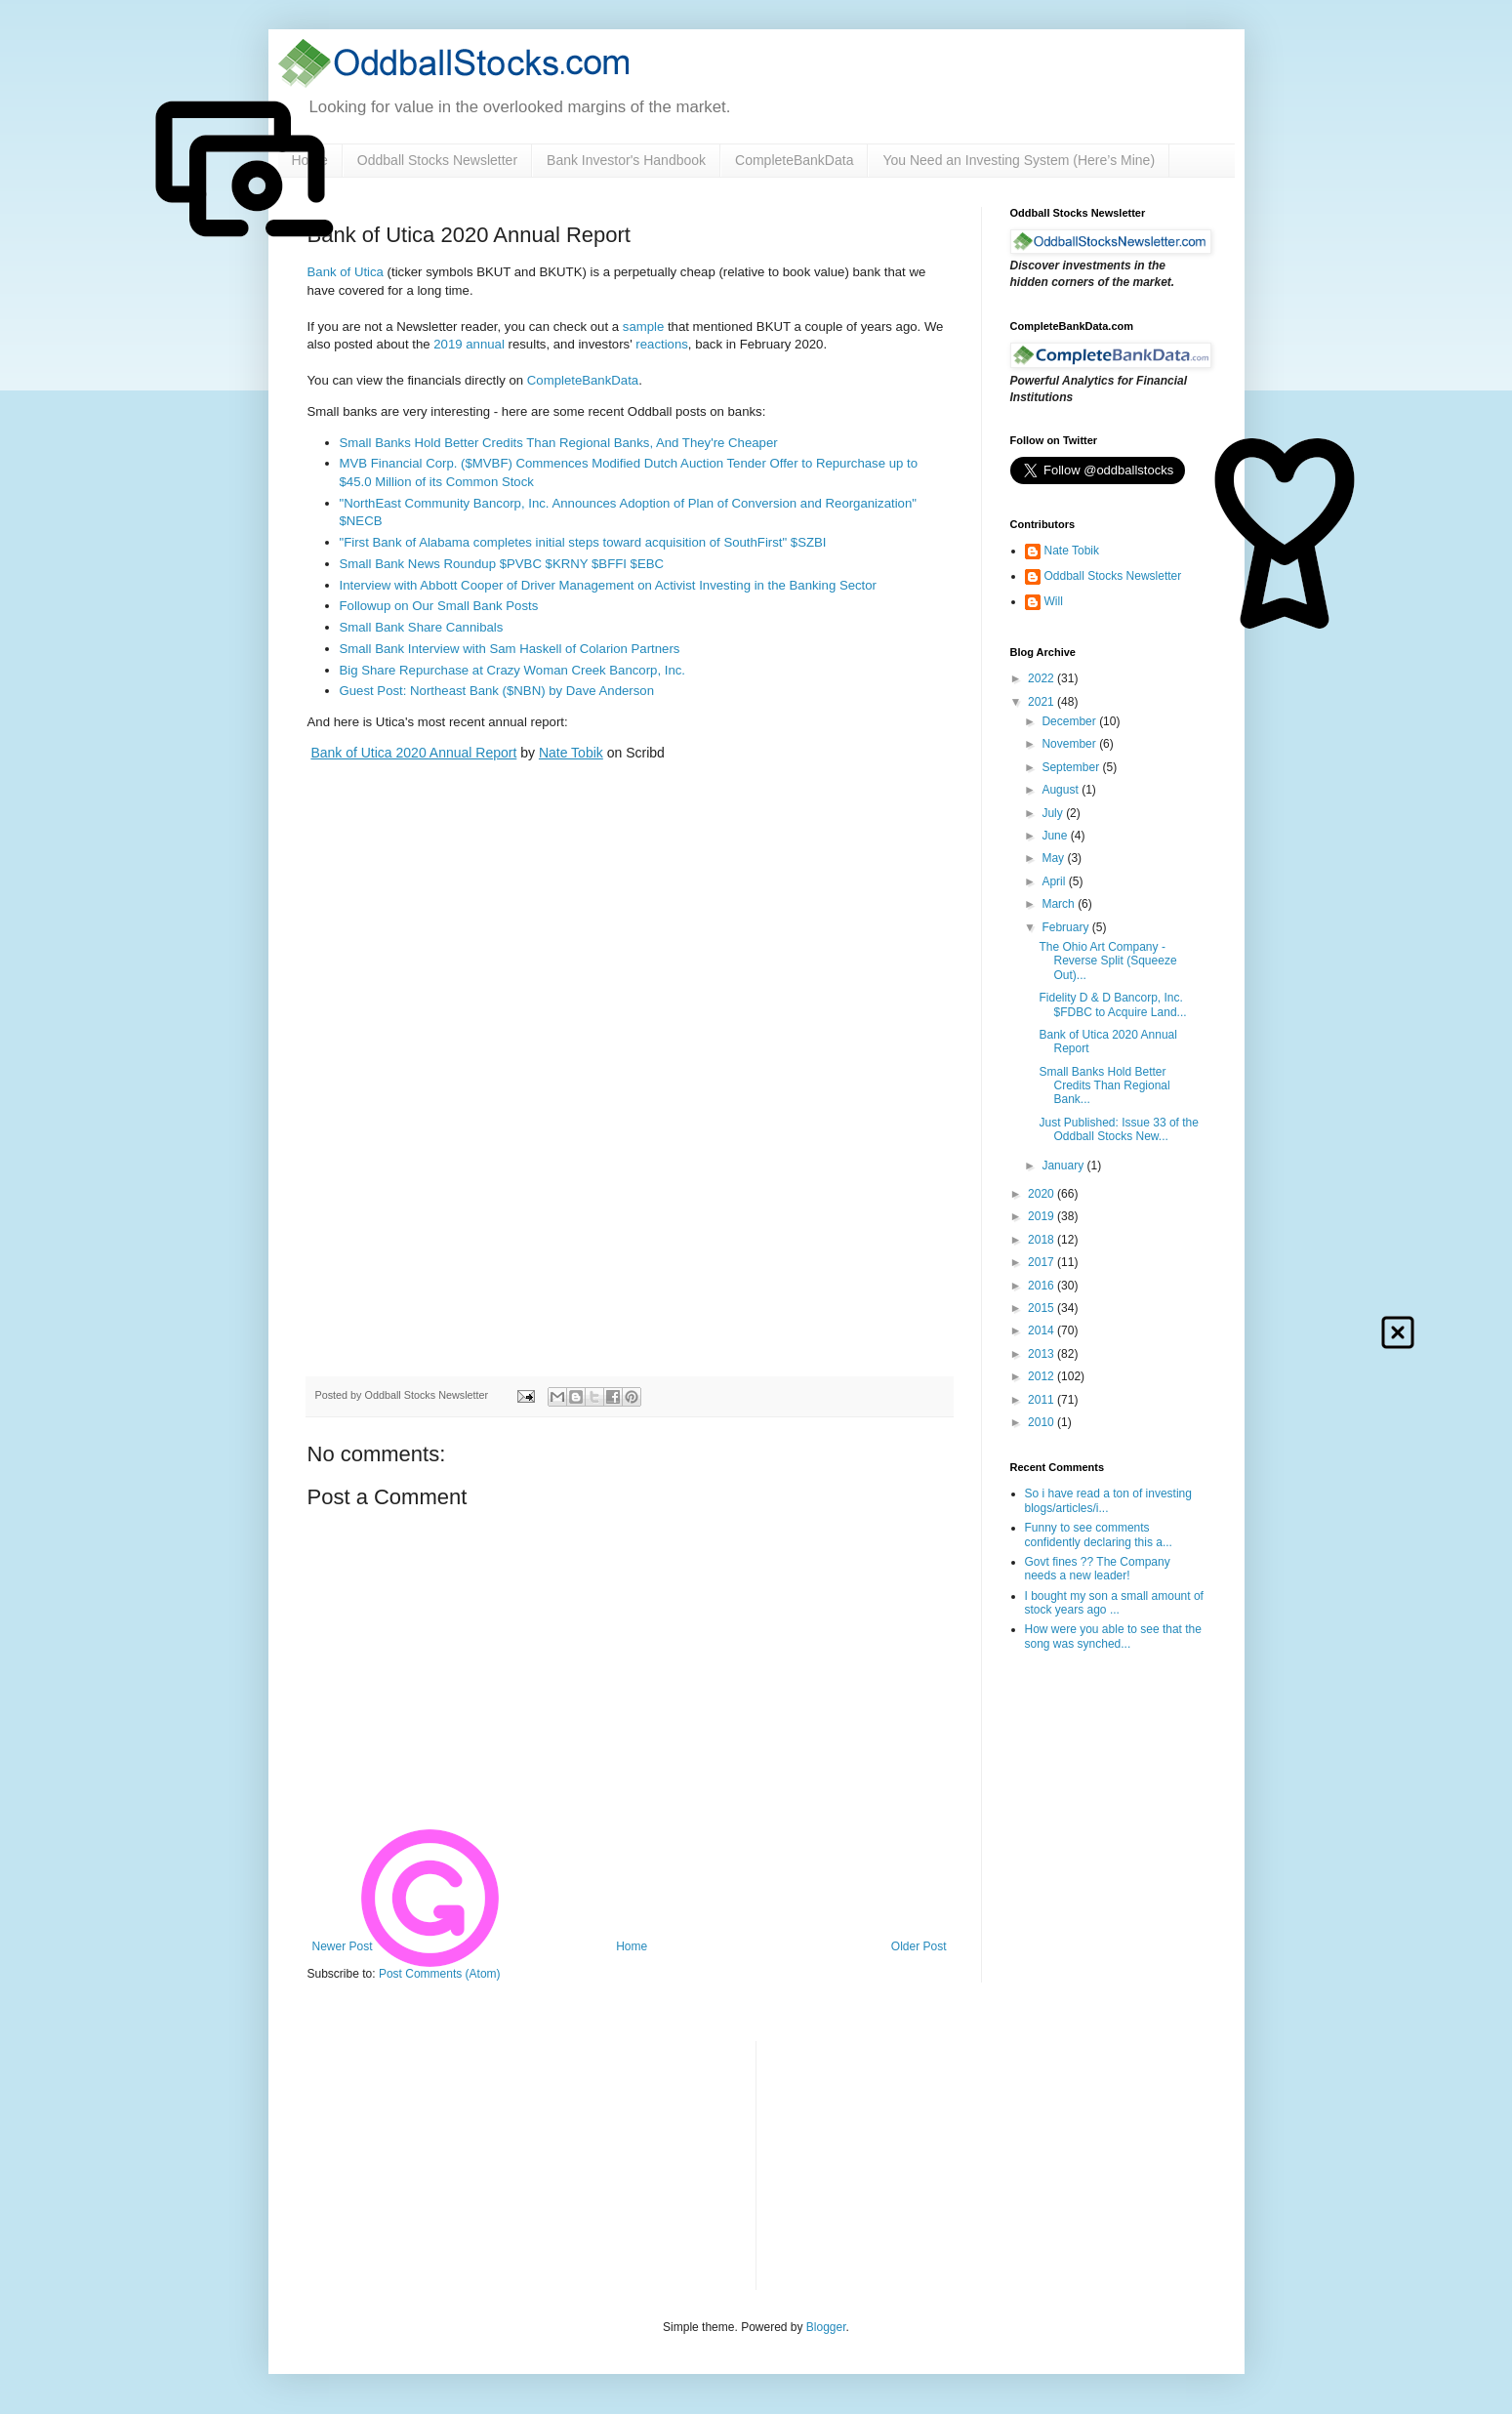 The height and width of the screenshot is (2414, 1512). What do you see at coordinates (1398, 1332) in the screenshot?
I see `close or dismiss a dialog box` at bounding box center [1398, 1332].